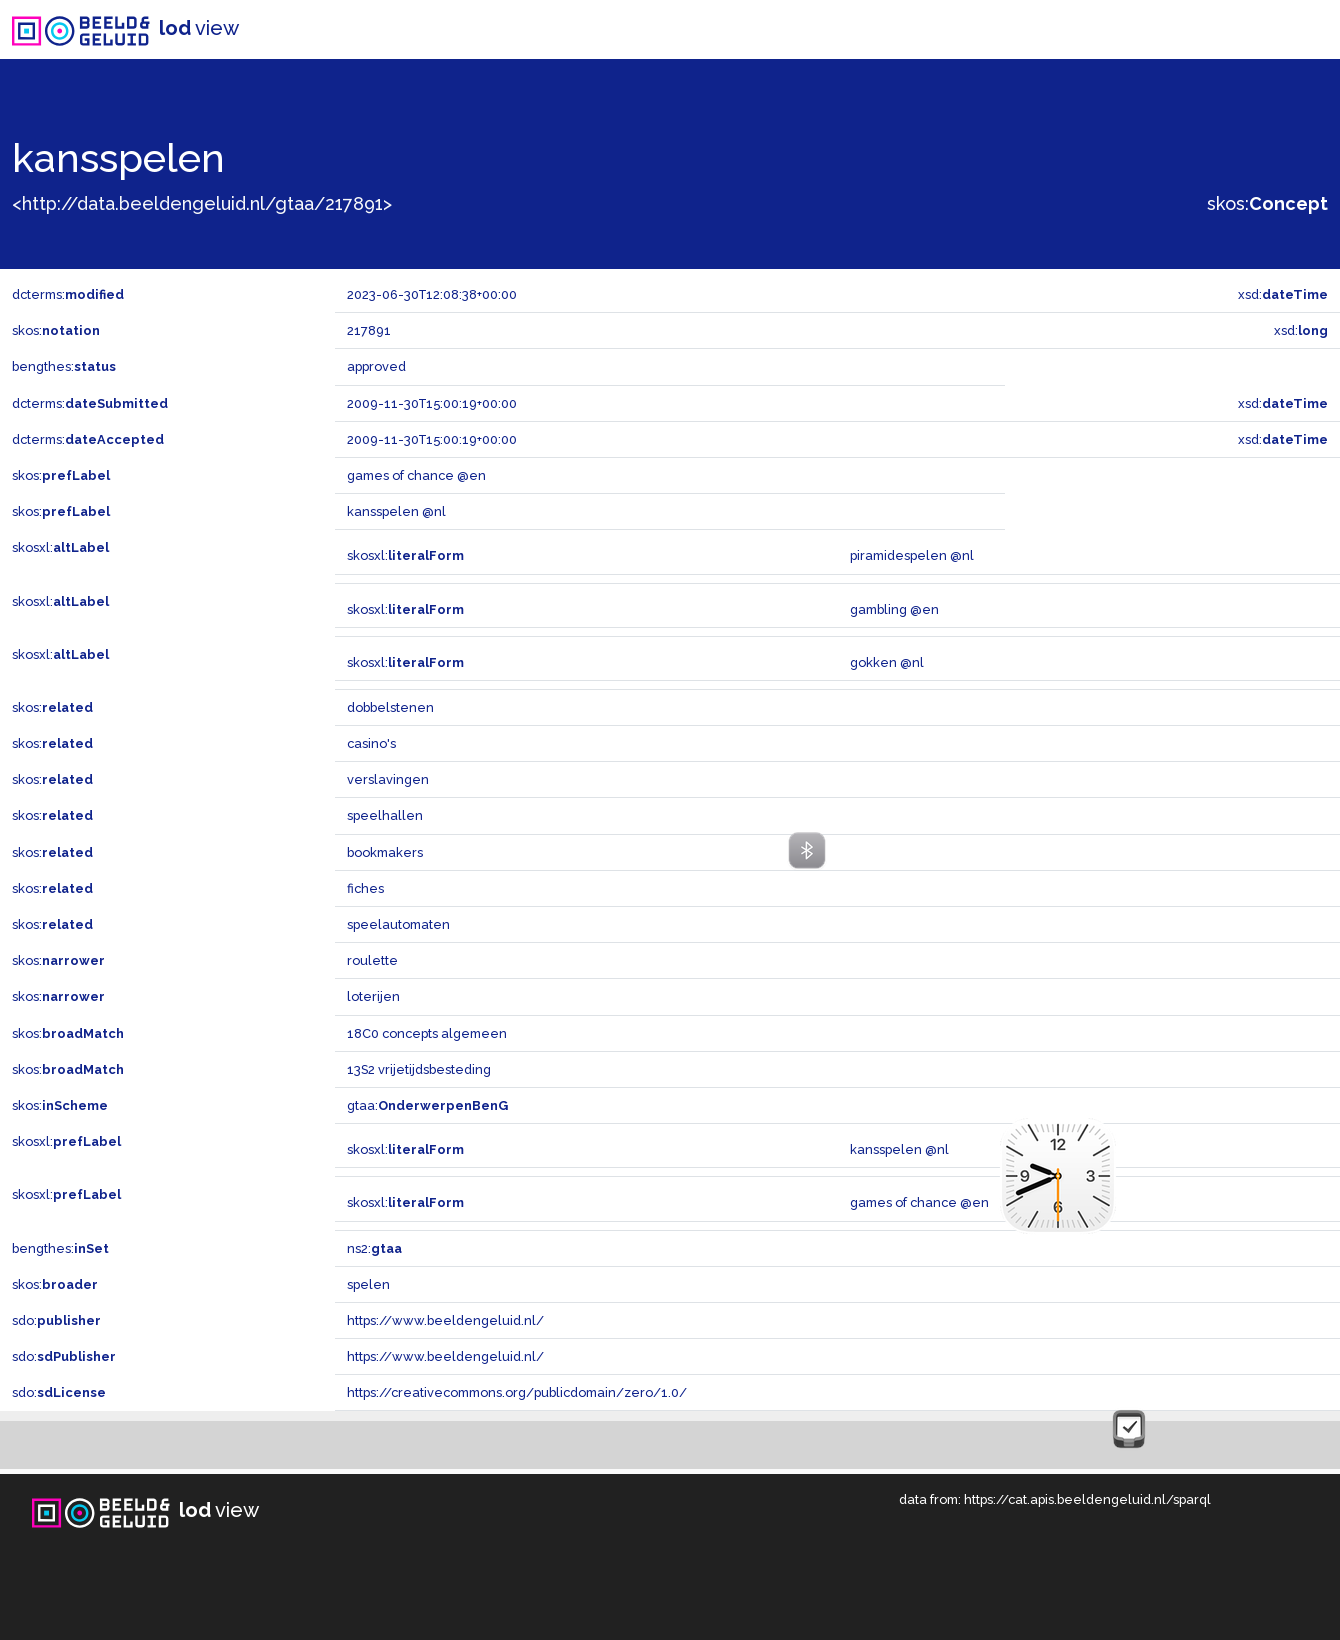  Describe the element at coordinates (807, 851) in the screenshot. I see `bluetooth is currently disabled or inactive` at that location.